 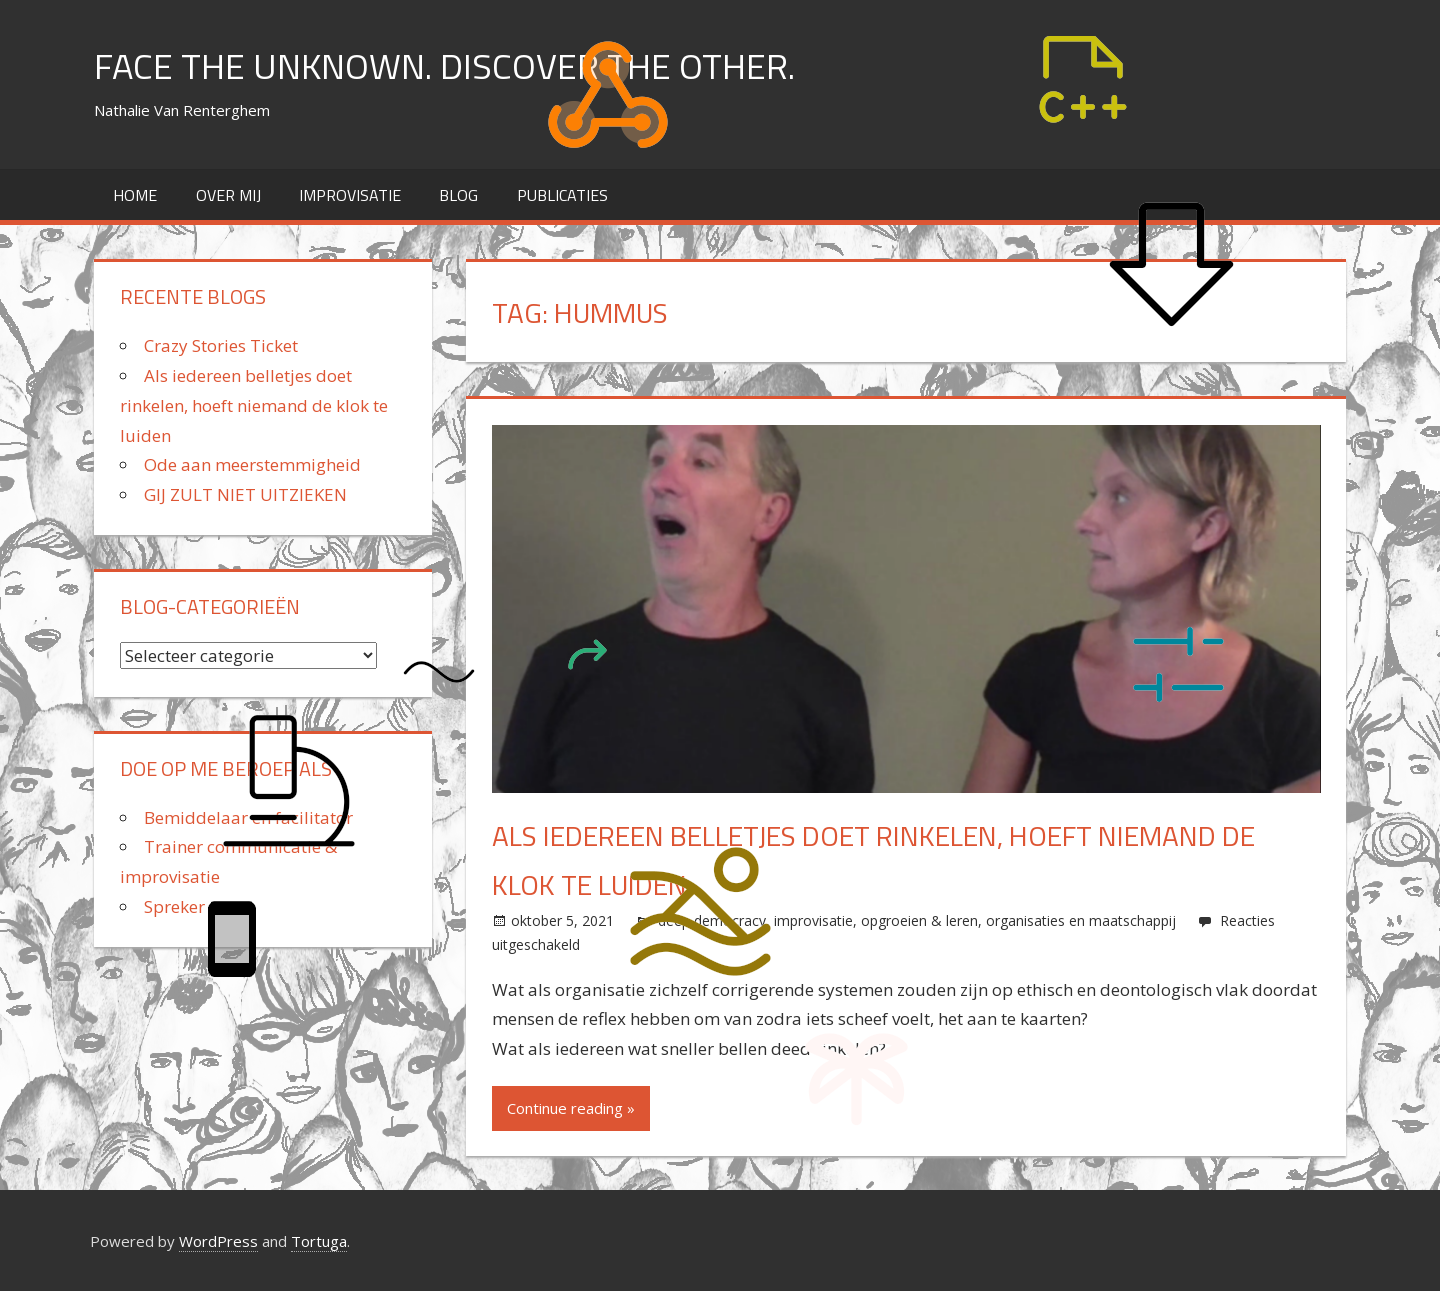 What do you see at coordinates (1083, 83) in the screenshot?
I see `a C++ source code file` at bounding box center [1083, 83].